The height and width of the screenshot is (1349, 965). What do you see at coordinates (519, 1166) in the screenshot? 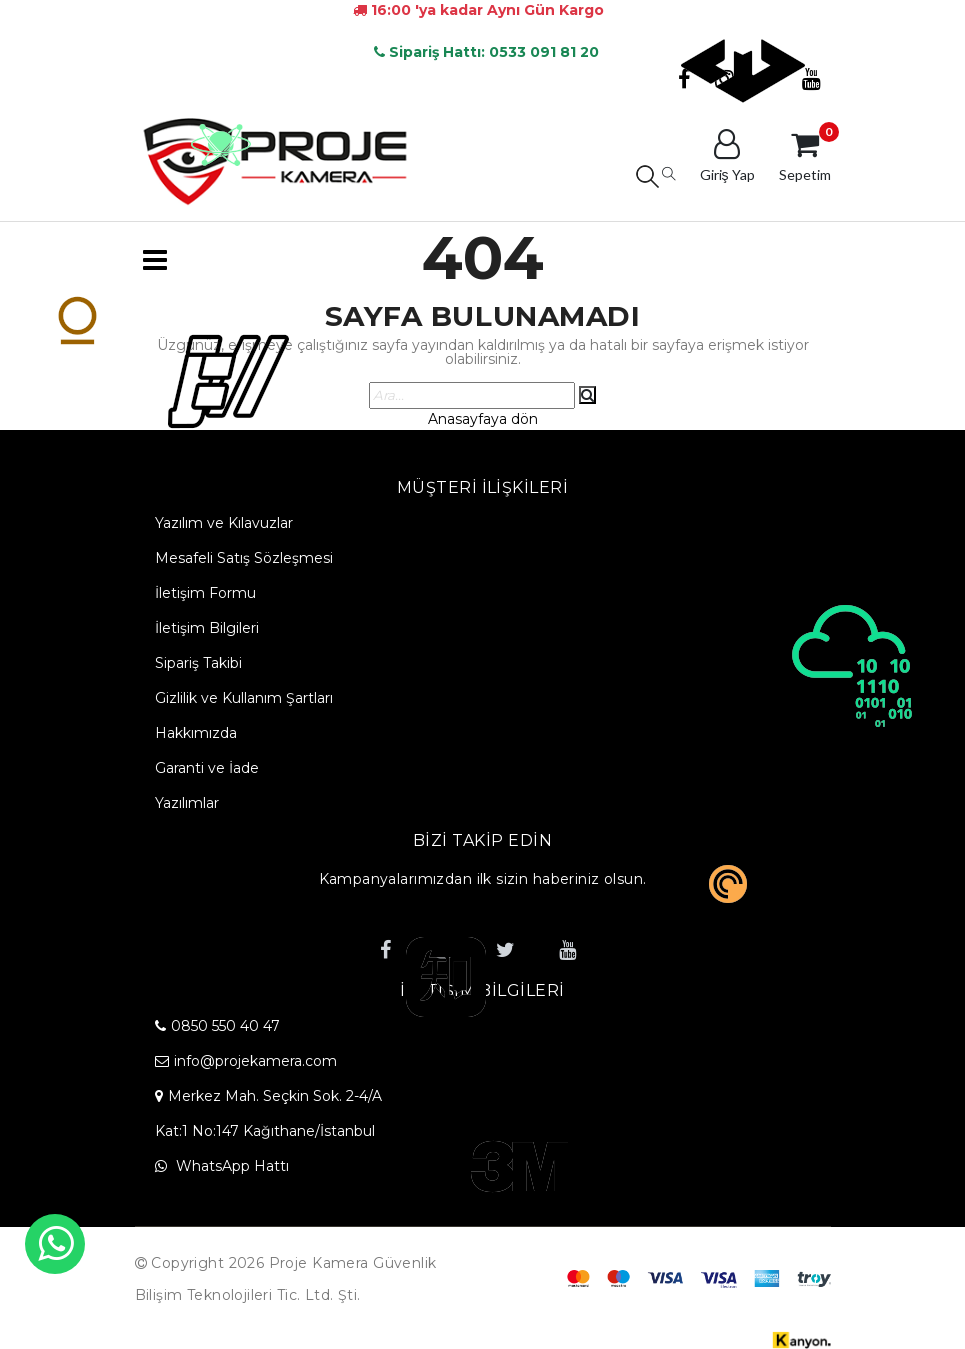
I see `3M company logo` at bounding box center [519, 1166].